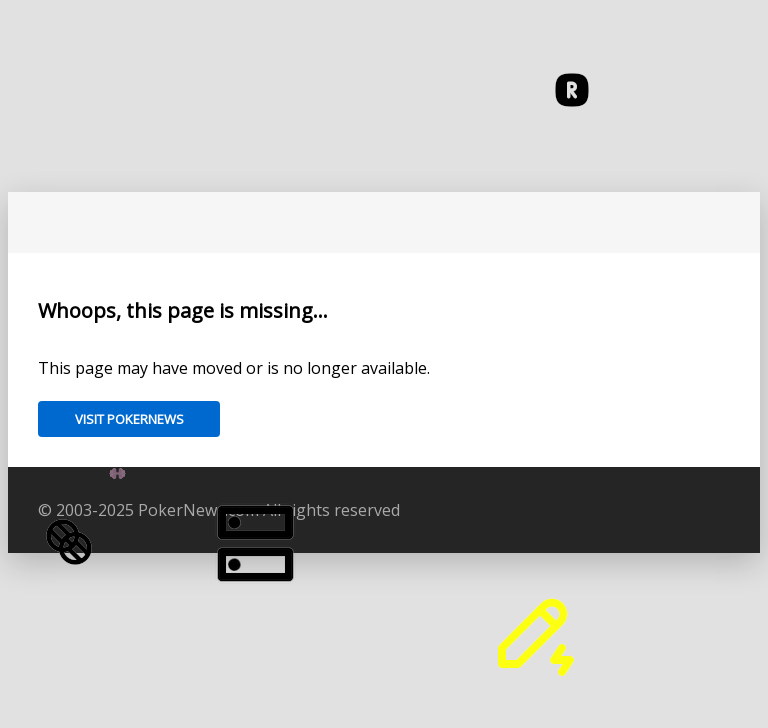 Image resolution: width=768 pixels, height=728 pixels. Describe the element at coordinates (117, 473) in the screenshot. I see `access workout or fitness features` at that location.